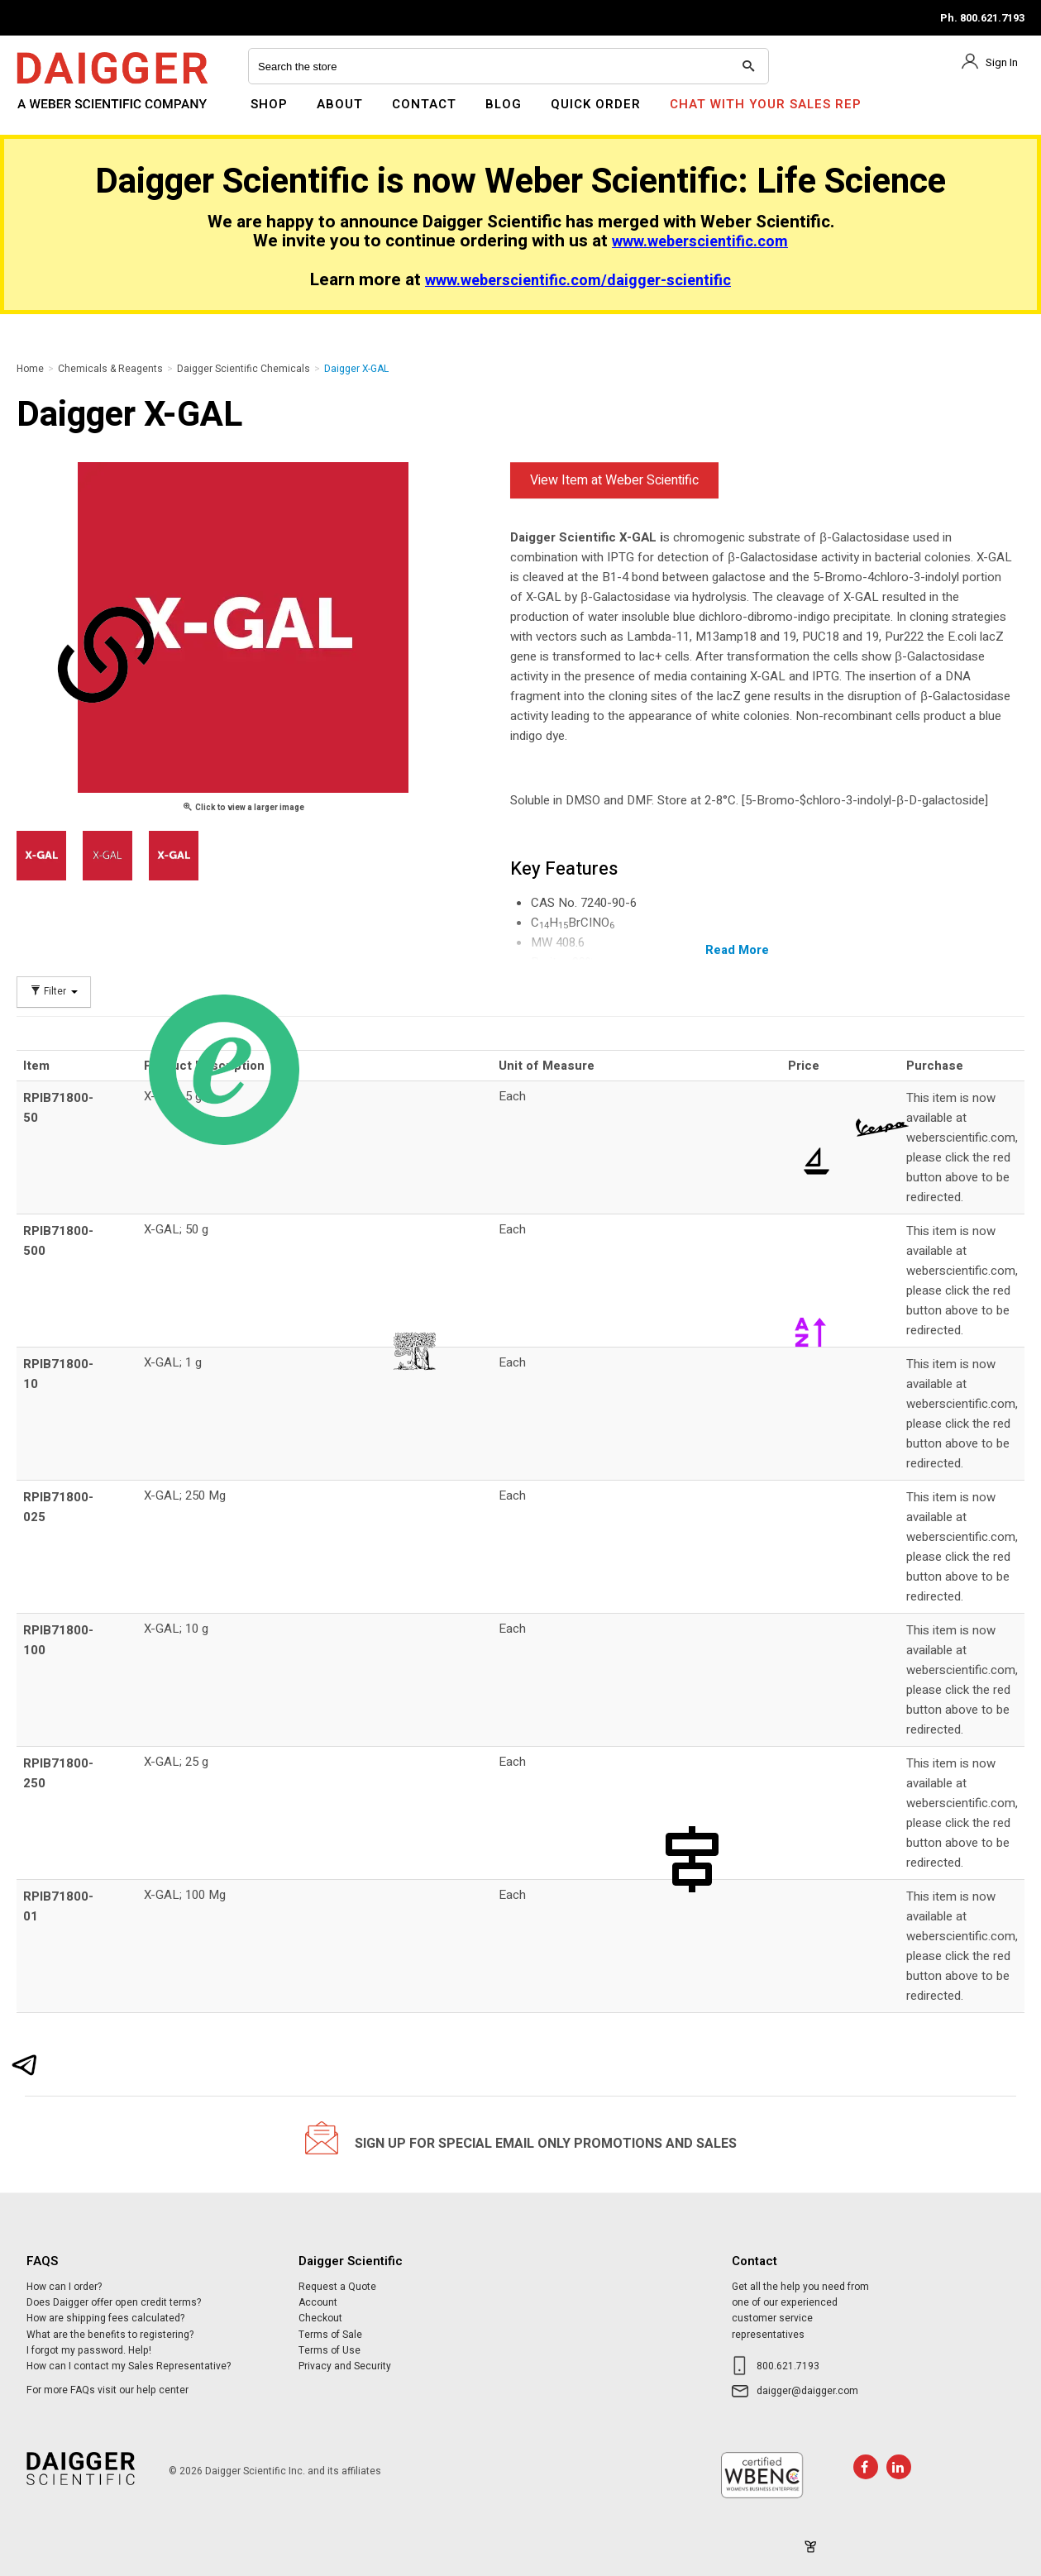 This screenshot has height=2576, width=1041. I want to click on vespa brand logo, so click(882, 1128).